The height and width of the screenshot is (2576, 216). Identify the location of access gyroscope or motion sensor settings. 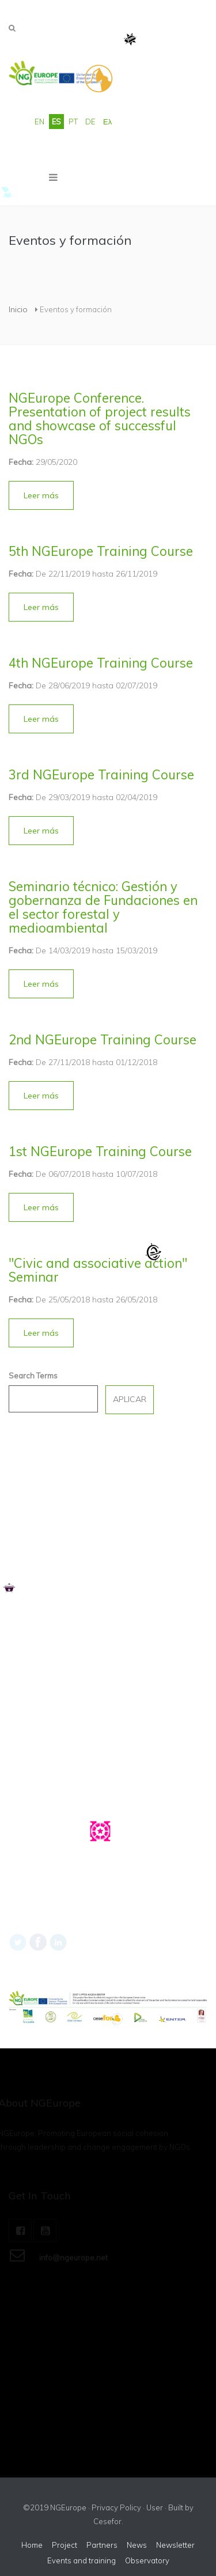
(153, 1252).